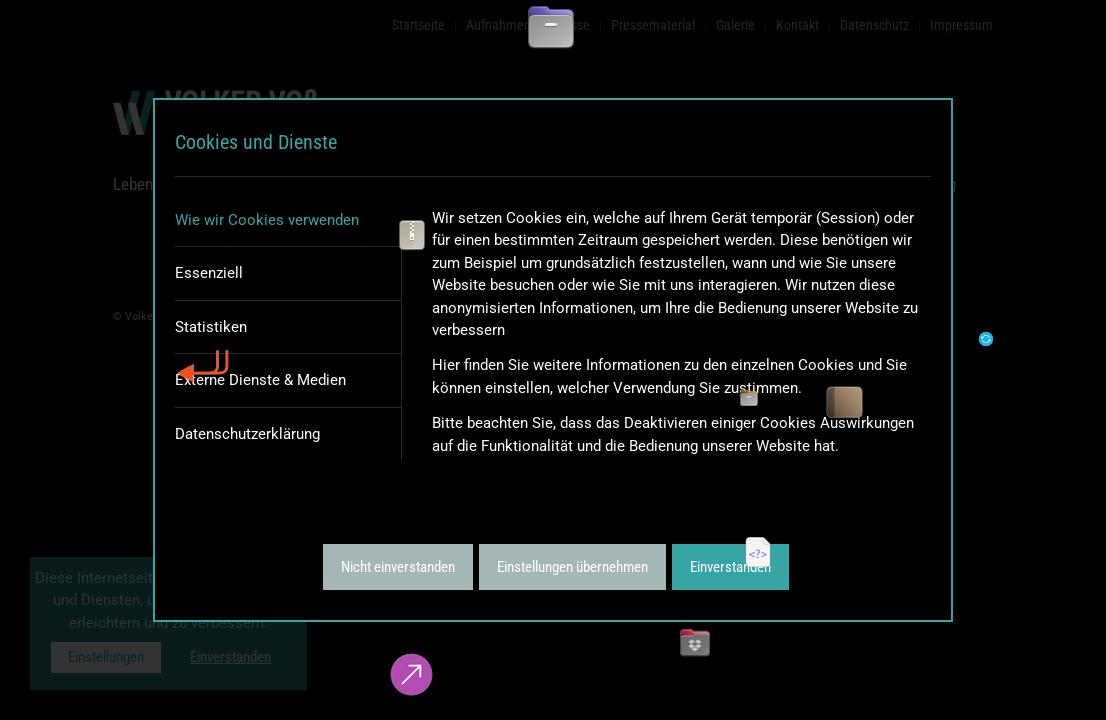  I want to click on a PHP source code file, so click(758, 552).